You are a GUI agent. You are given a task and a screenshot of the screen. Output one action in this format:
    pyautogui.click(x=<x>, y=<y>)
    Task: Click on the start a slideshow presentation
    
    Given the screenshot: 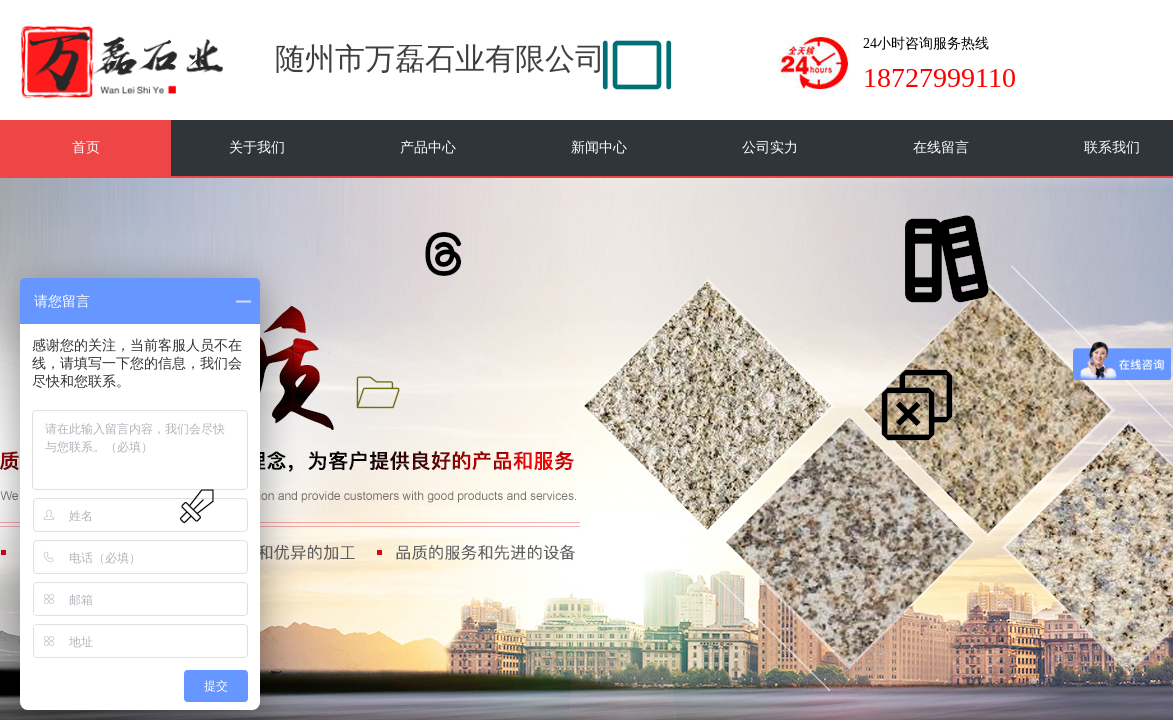 What is the action you would take?
    pyautogui.click(x=637, y=65)
    